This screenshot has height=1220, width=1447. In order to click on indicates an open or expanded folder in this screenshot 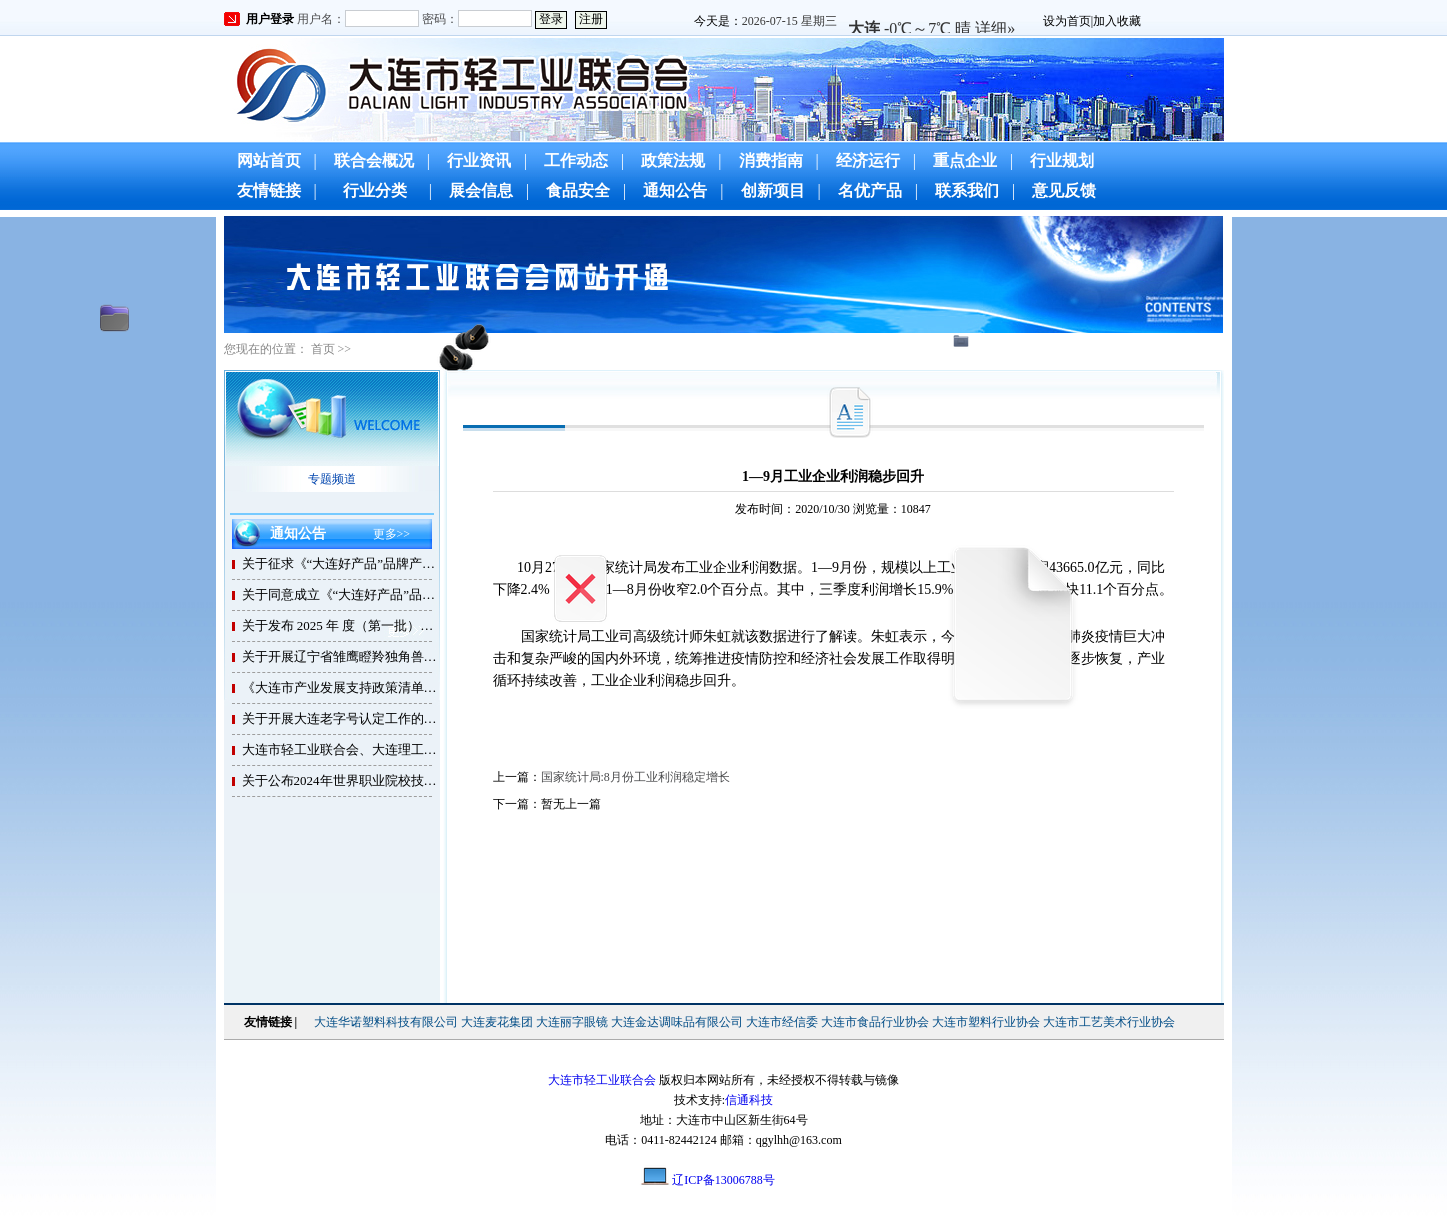, I will do `click(114, 317)`.